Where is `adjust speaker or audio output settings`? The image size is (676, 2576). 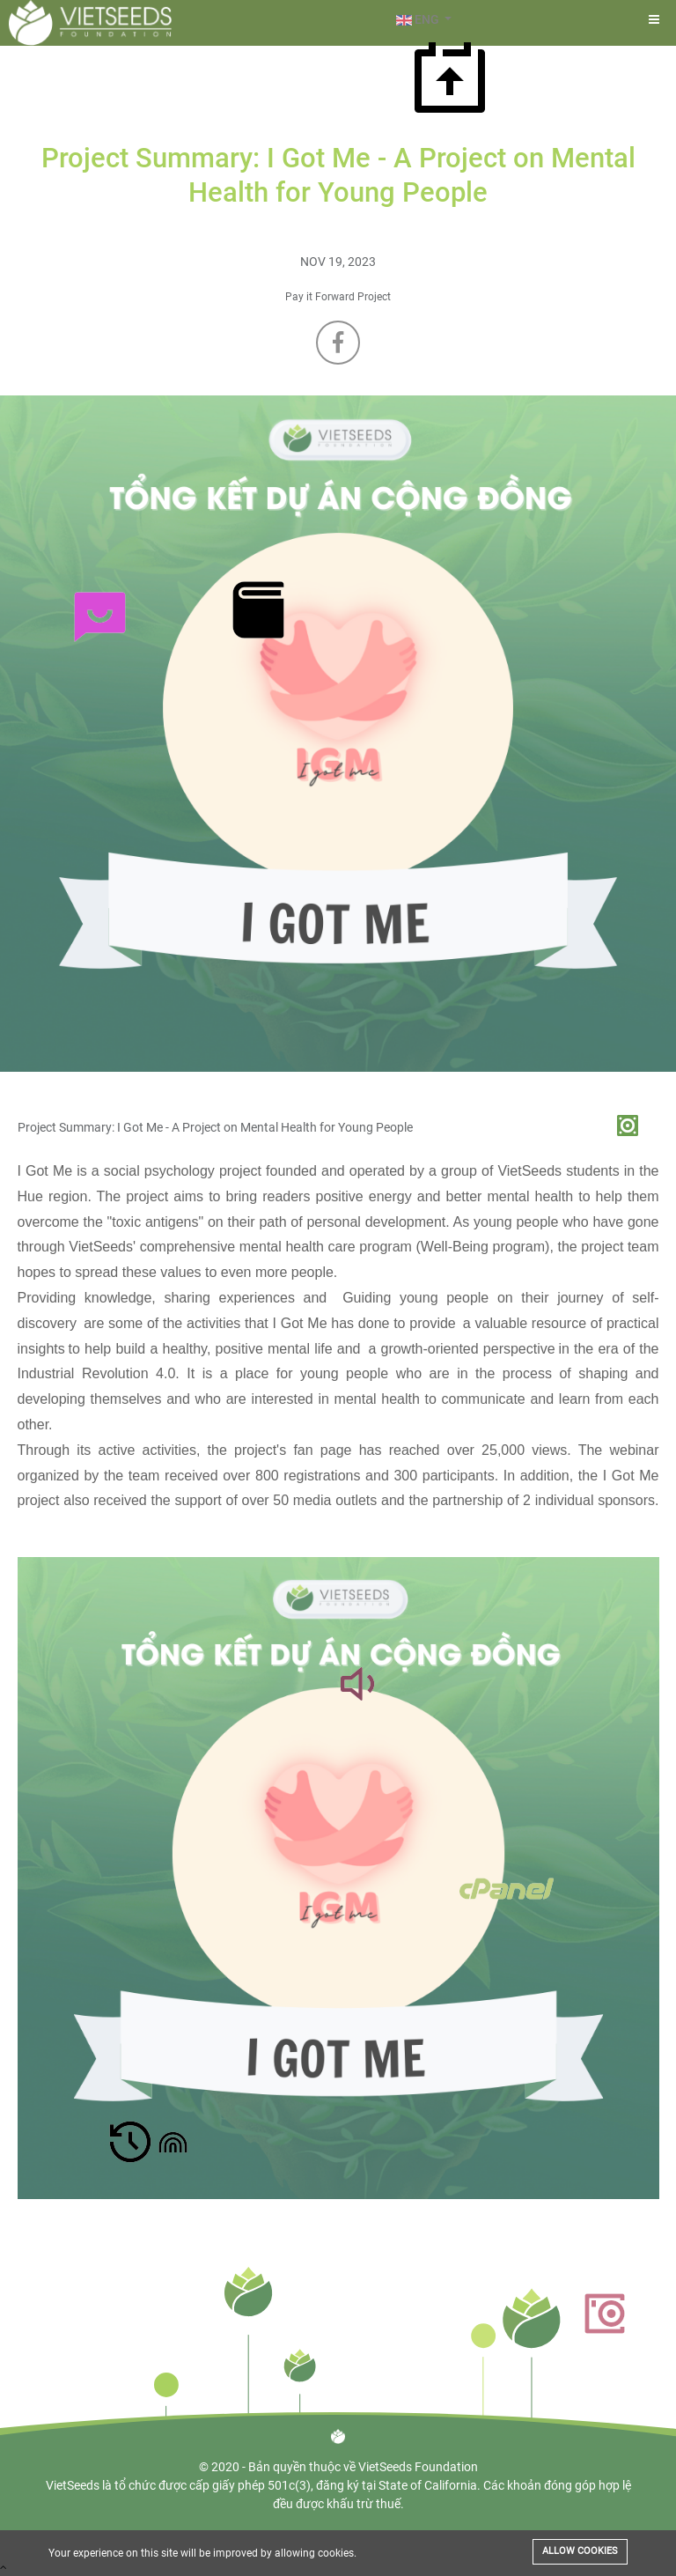 adjust speaker or audio output settings is located at coordinates (628, 1126).